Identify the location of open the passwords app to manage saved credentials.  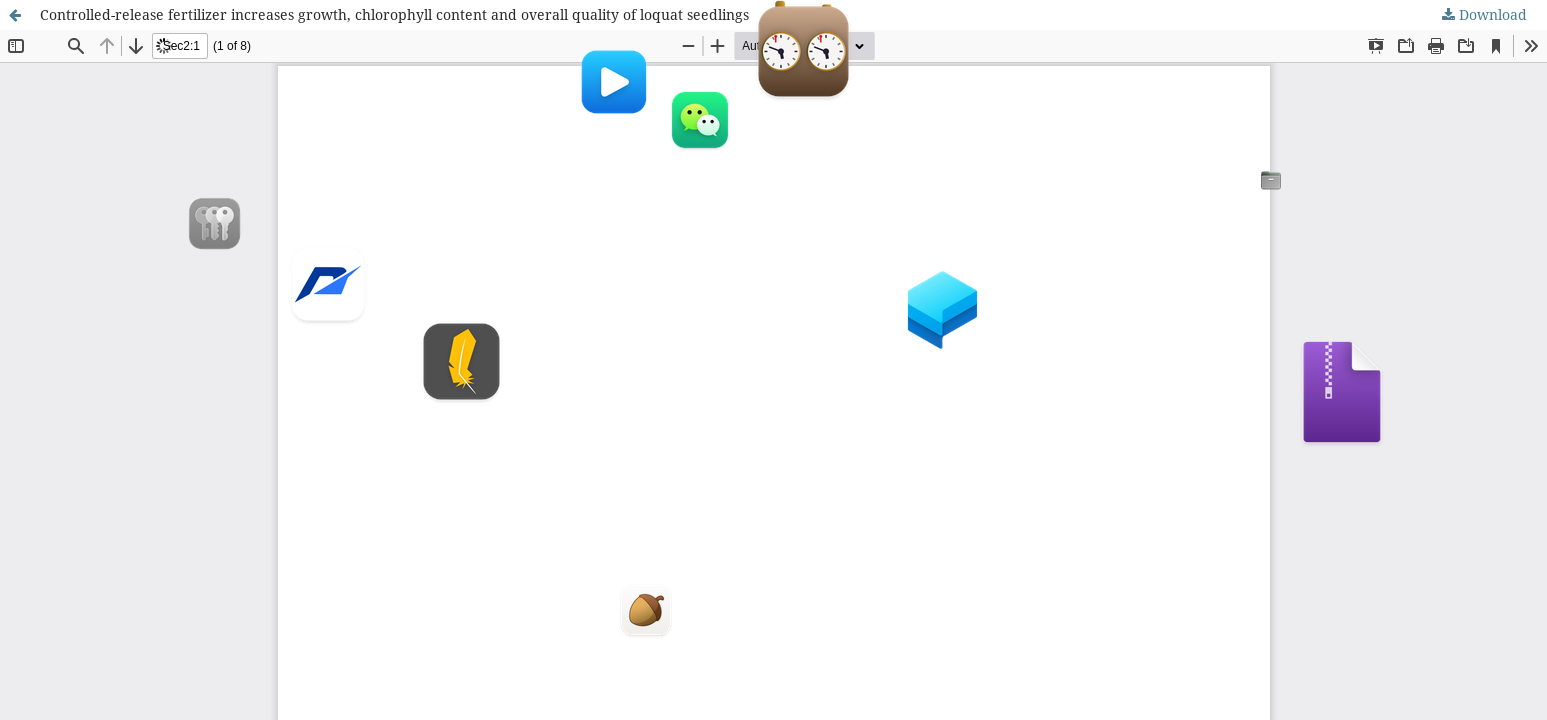
(214, 223).